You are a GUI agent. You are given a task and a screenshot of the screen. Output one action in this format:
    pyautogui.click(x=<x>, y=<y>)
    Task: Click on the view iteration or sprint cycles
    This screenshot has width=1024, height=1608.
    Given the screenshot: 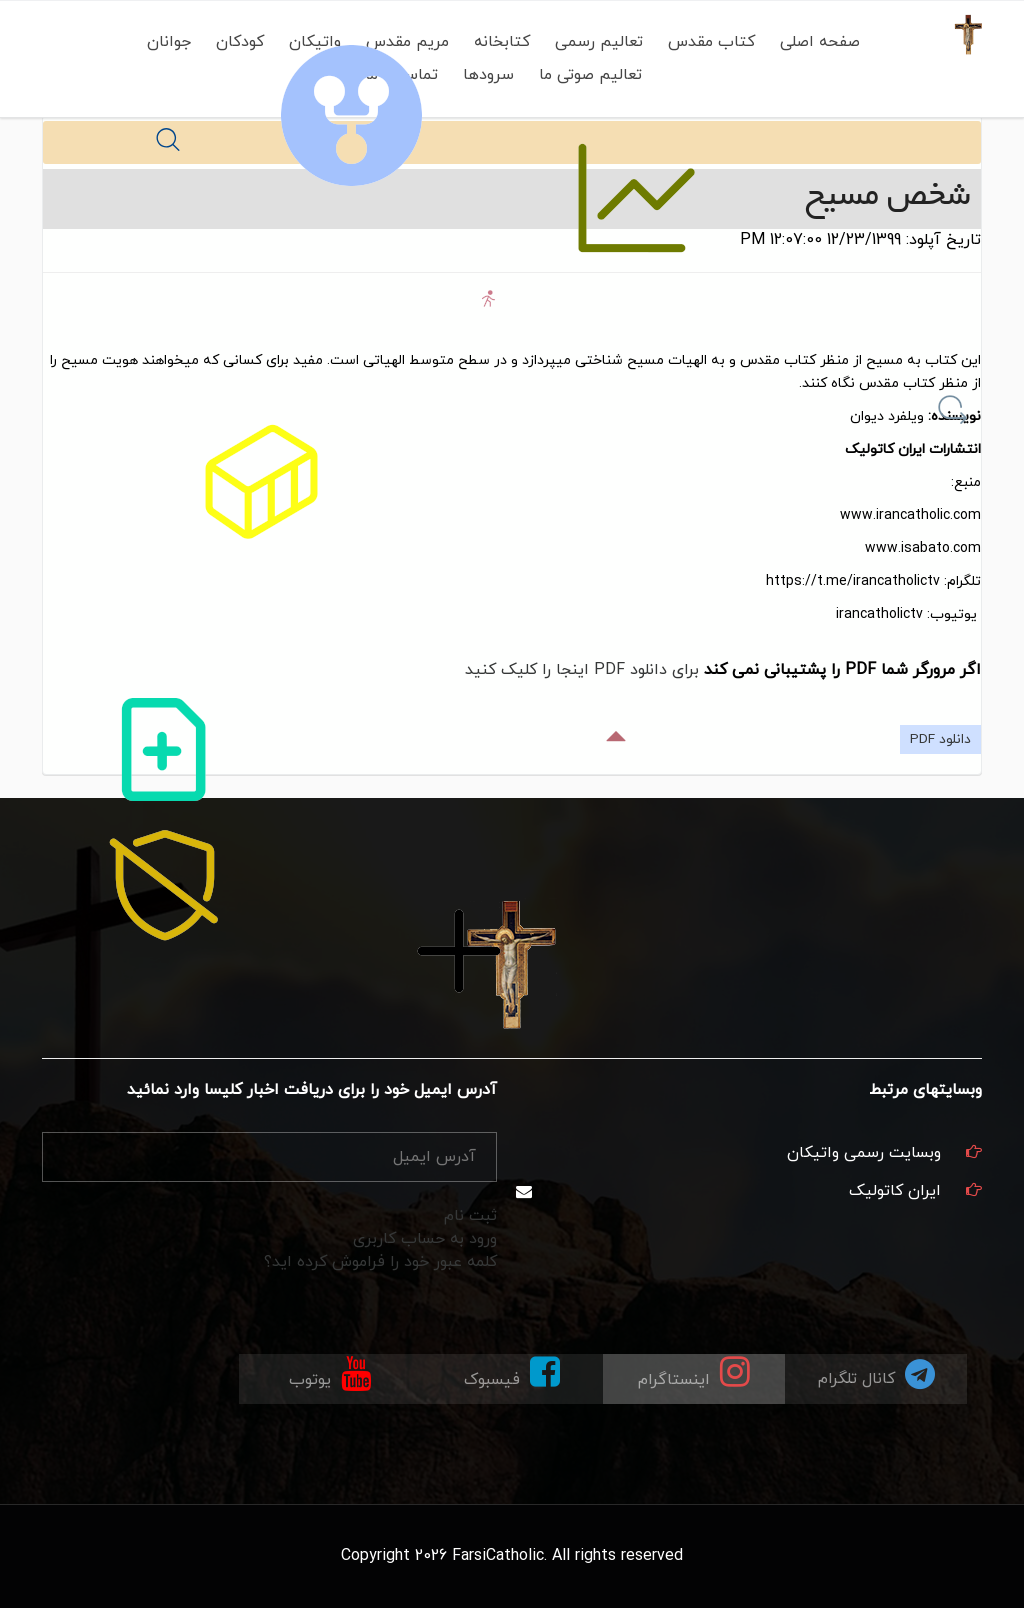 What is the action you would take?
    pyautogui.click(x=952, y=409)
    